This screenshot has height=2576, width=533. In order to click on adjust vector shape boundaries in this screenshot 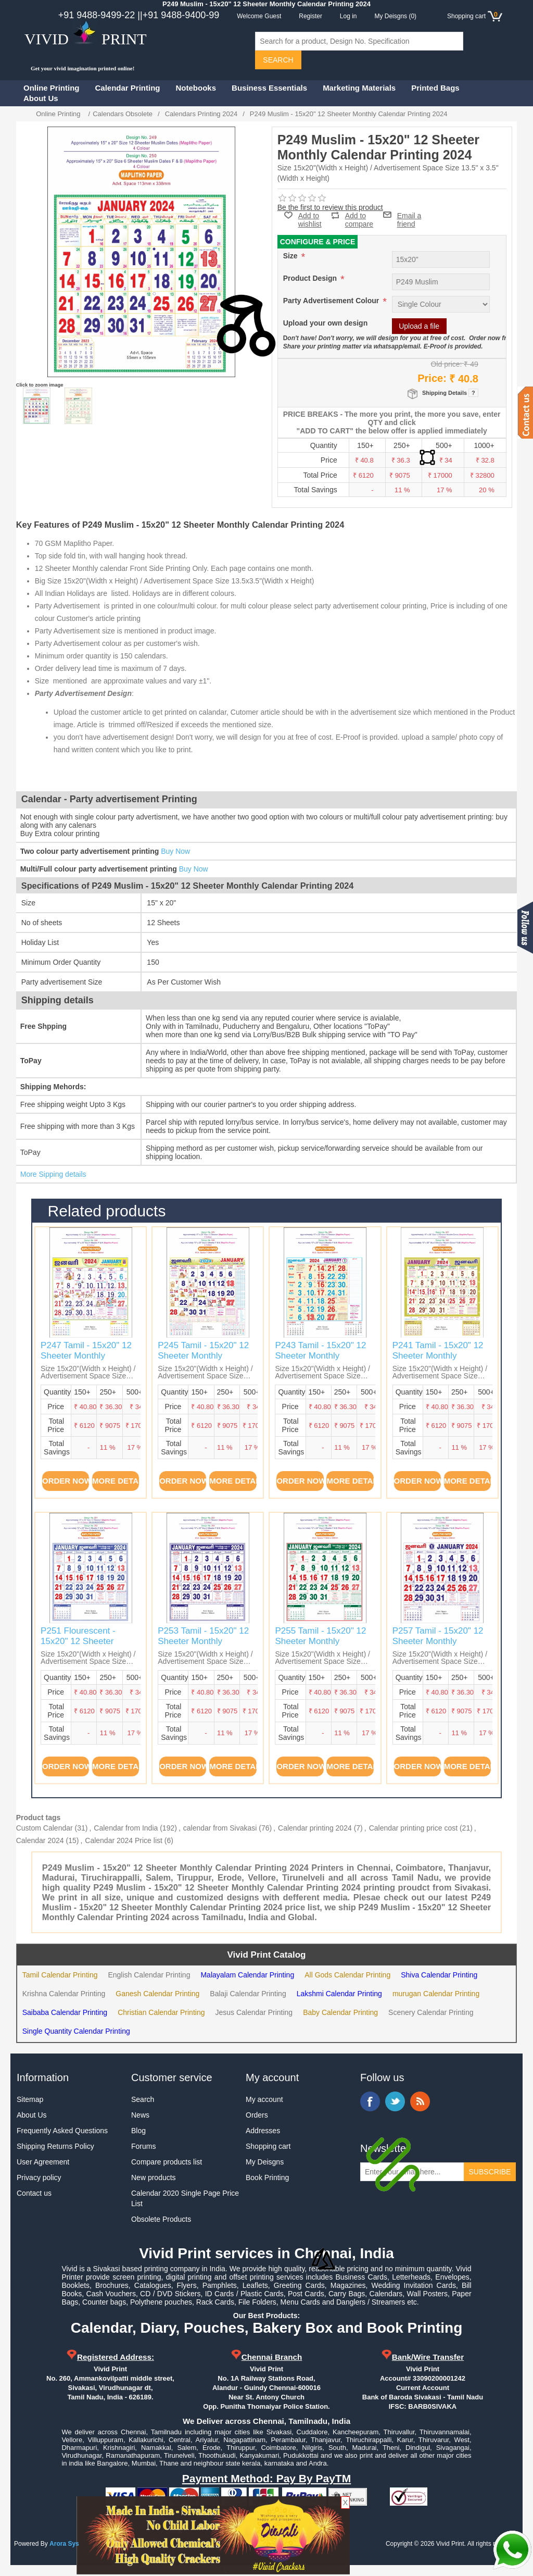, I will do `click(427, 457)`.